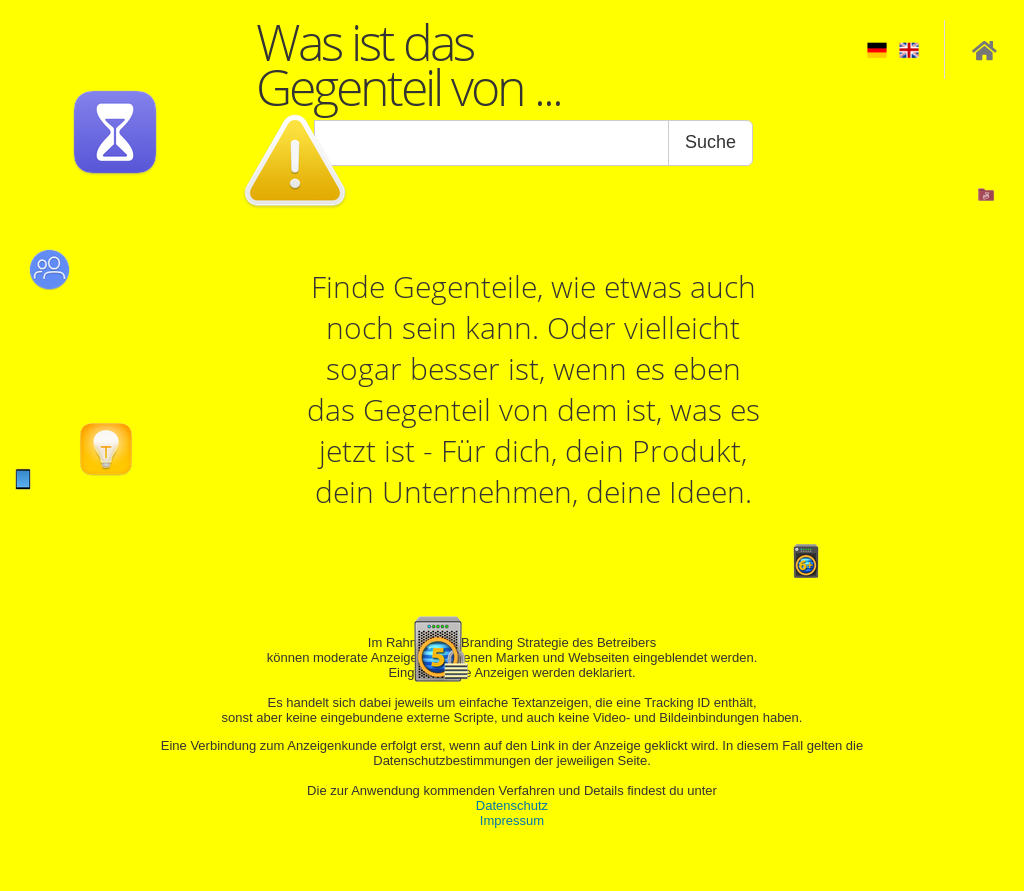 This screenshot has width=1024, height=891. Describe the element at coordinates (438, 649) in the screenshot. I see `indicates a locked RAID 5 storage array` at that location.